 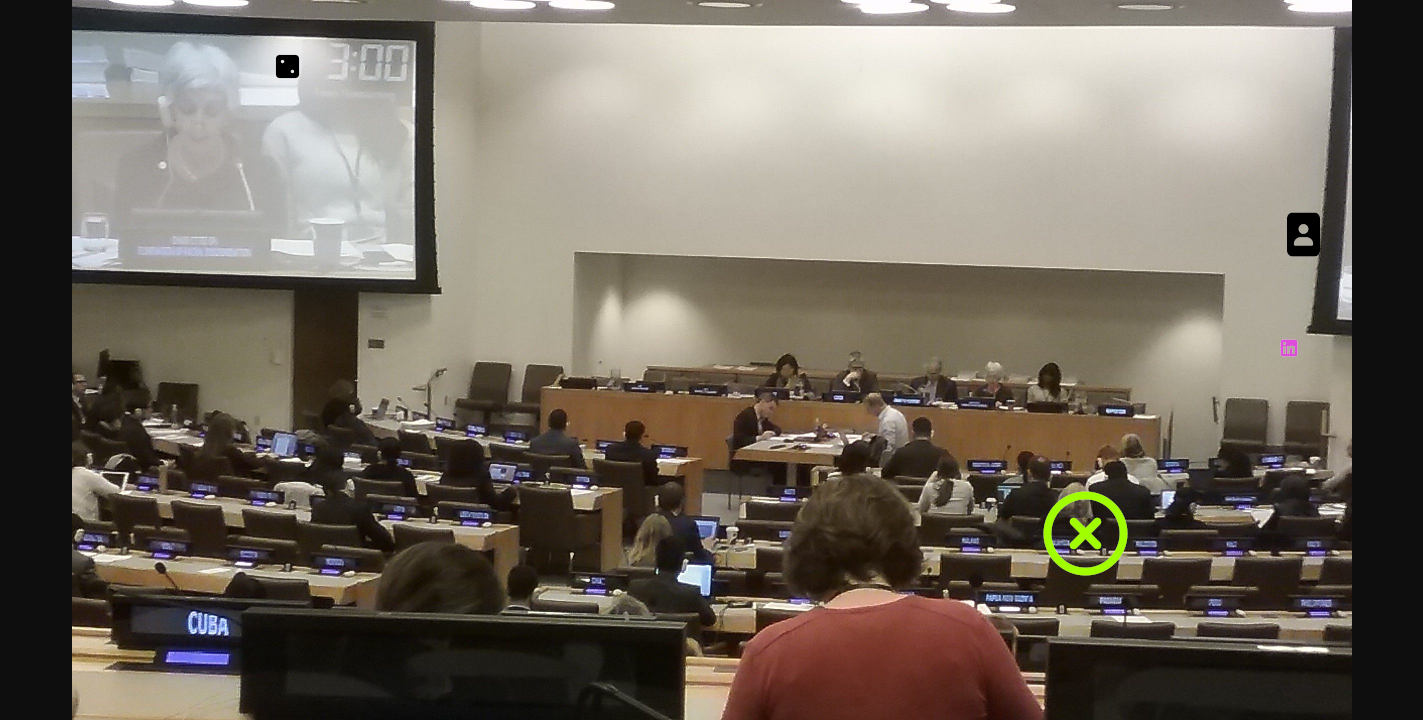 I want to click on close or dismiss a dialog, so click(x=1085, y=533).